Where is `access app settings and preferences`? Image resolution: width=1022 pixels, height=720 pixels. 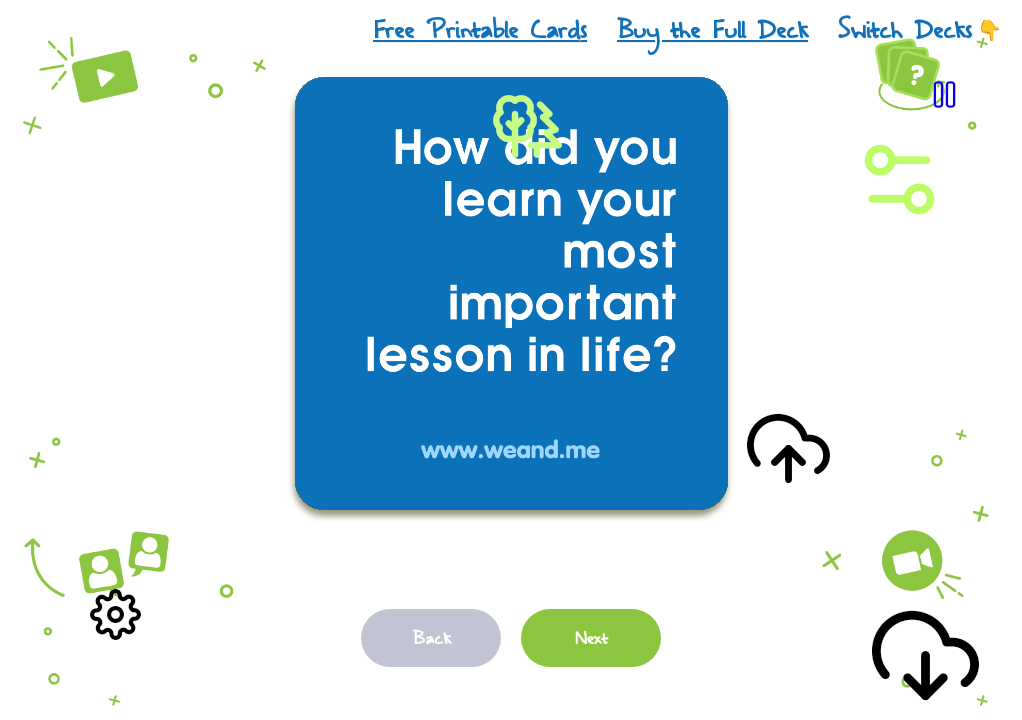
access app settings and preferences is located at coordinates (115, 614).